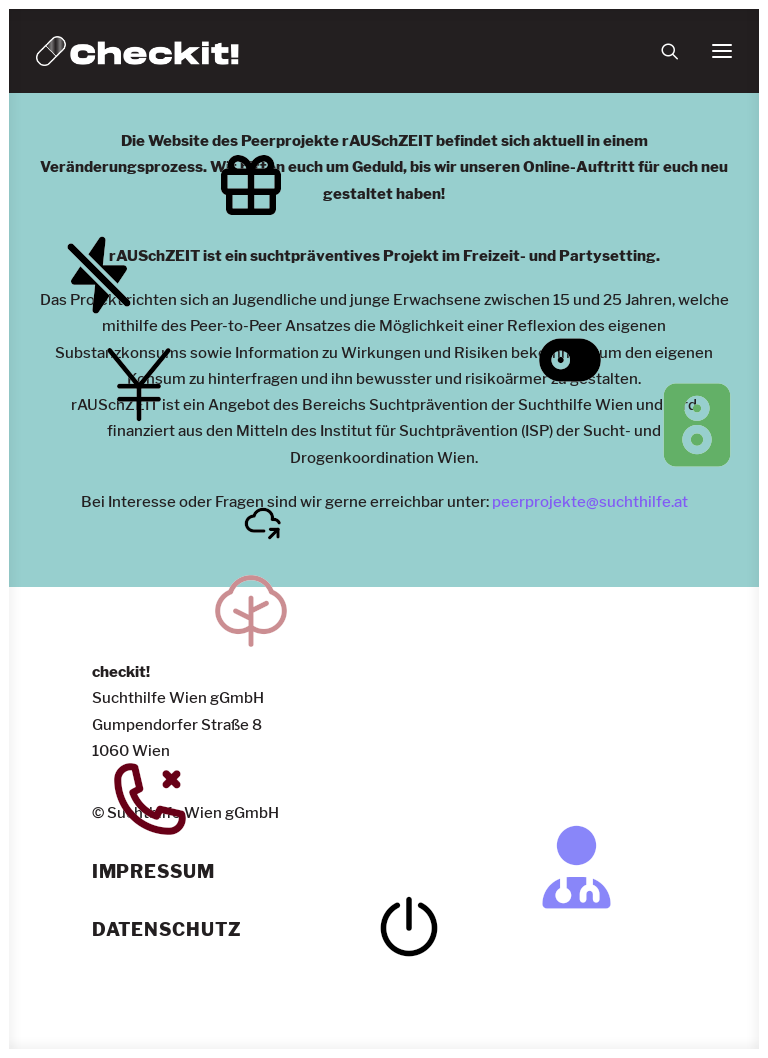 This screenshot has height=1058, width=768. Describe the element at coordinates (99, 275) in the screenshot. I see `disable camera flash` at that location.